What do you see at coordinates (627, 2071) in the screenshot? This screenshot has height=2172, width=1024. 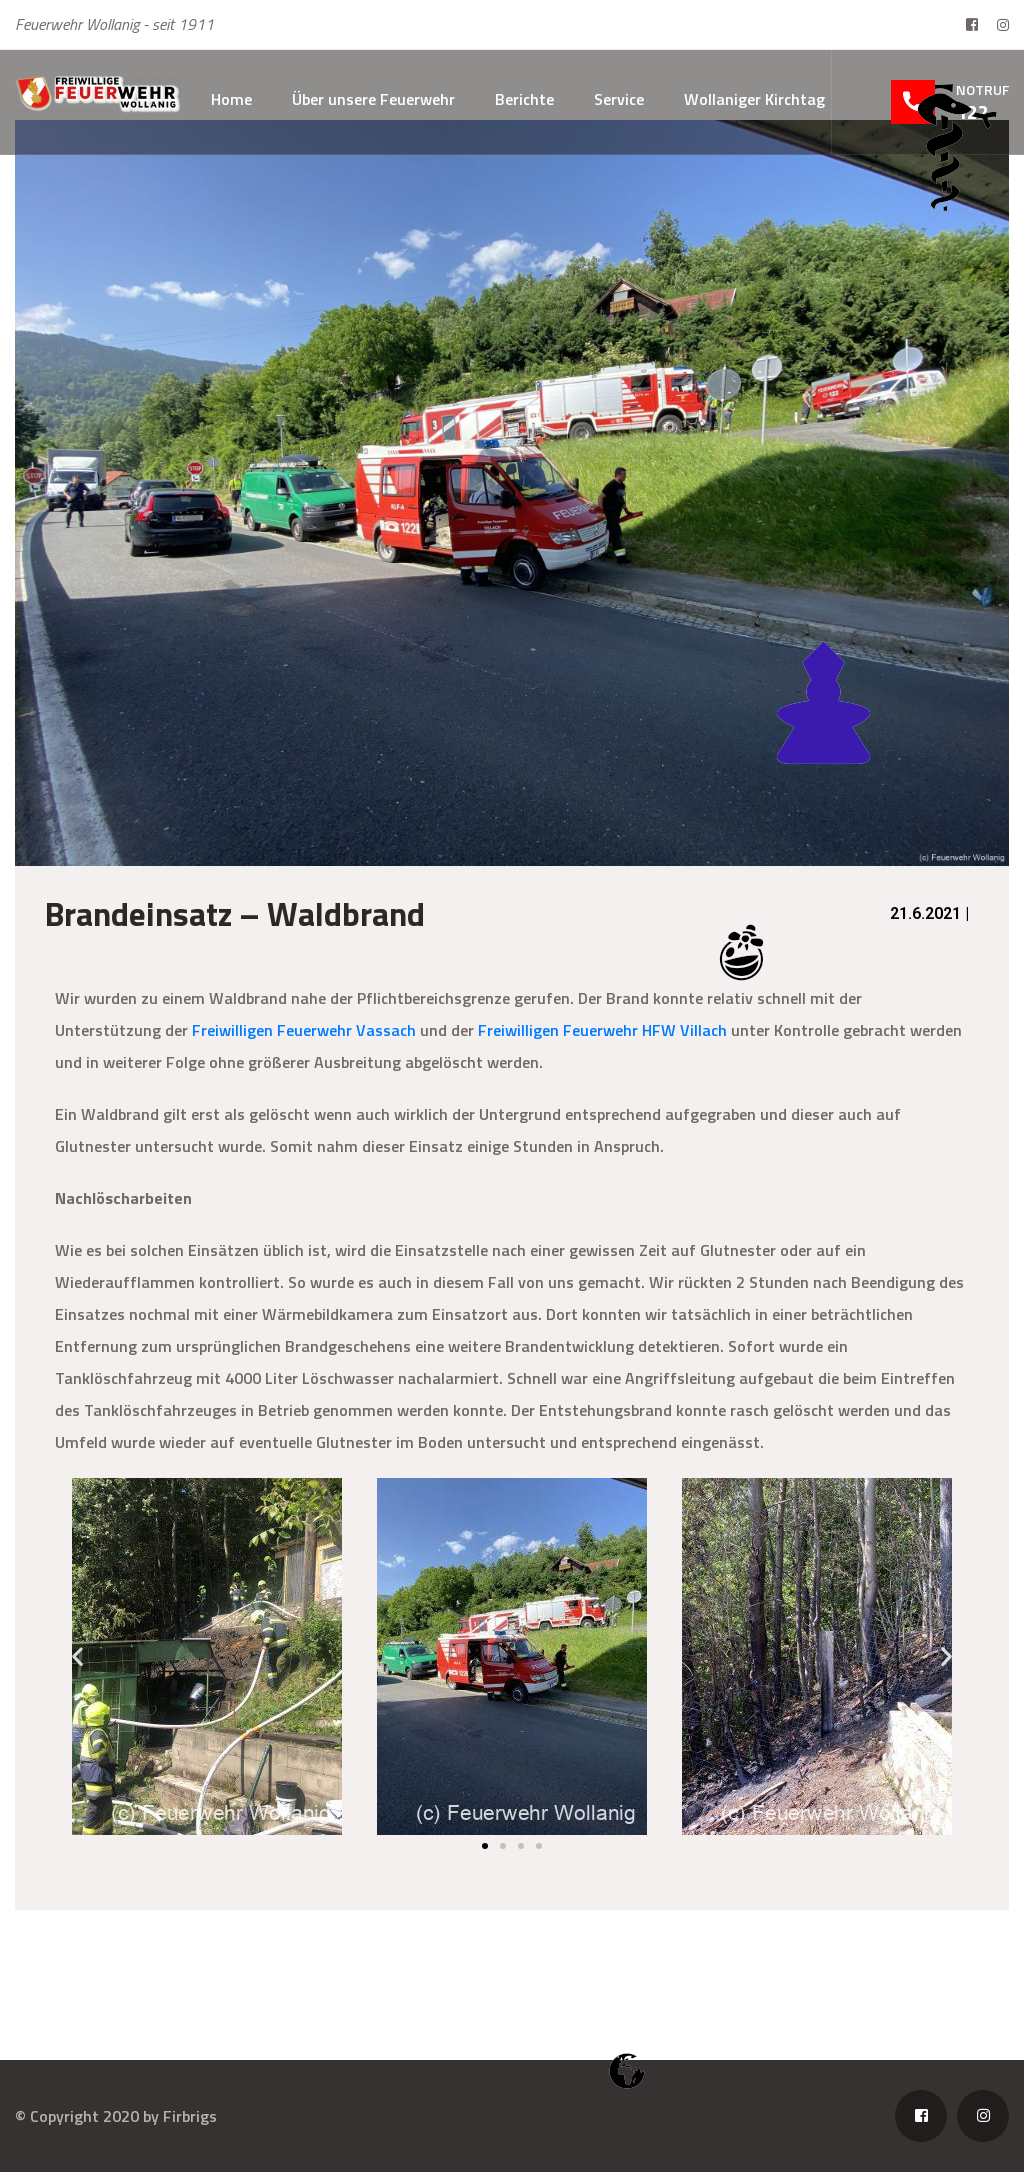 I see `select africa/europe region` at bounding box center [627, 2071].